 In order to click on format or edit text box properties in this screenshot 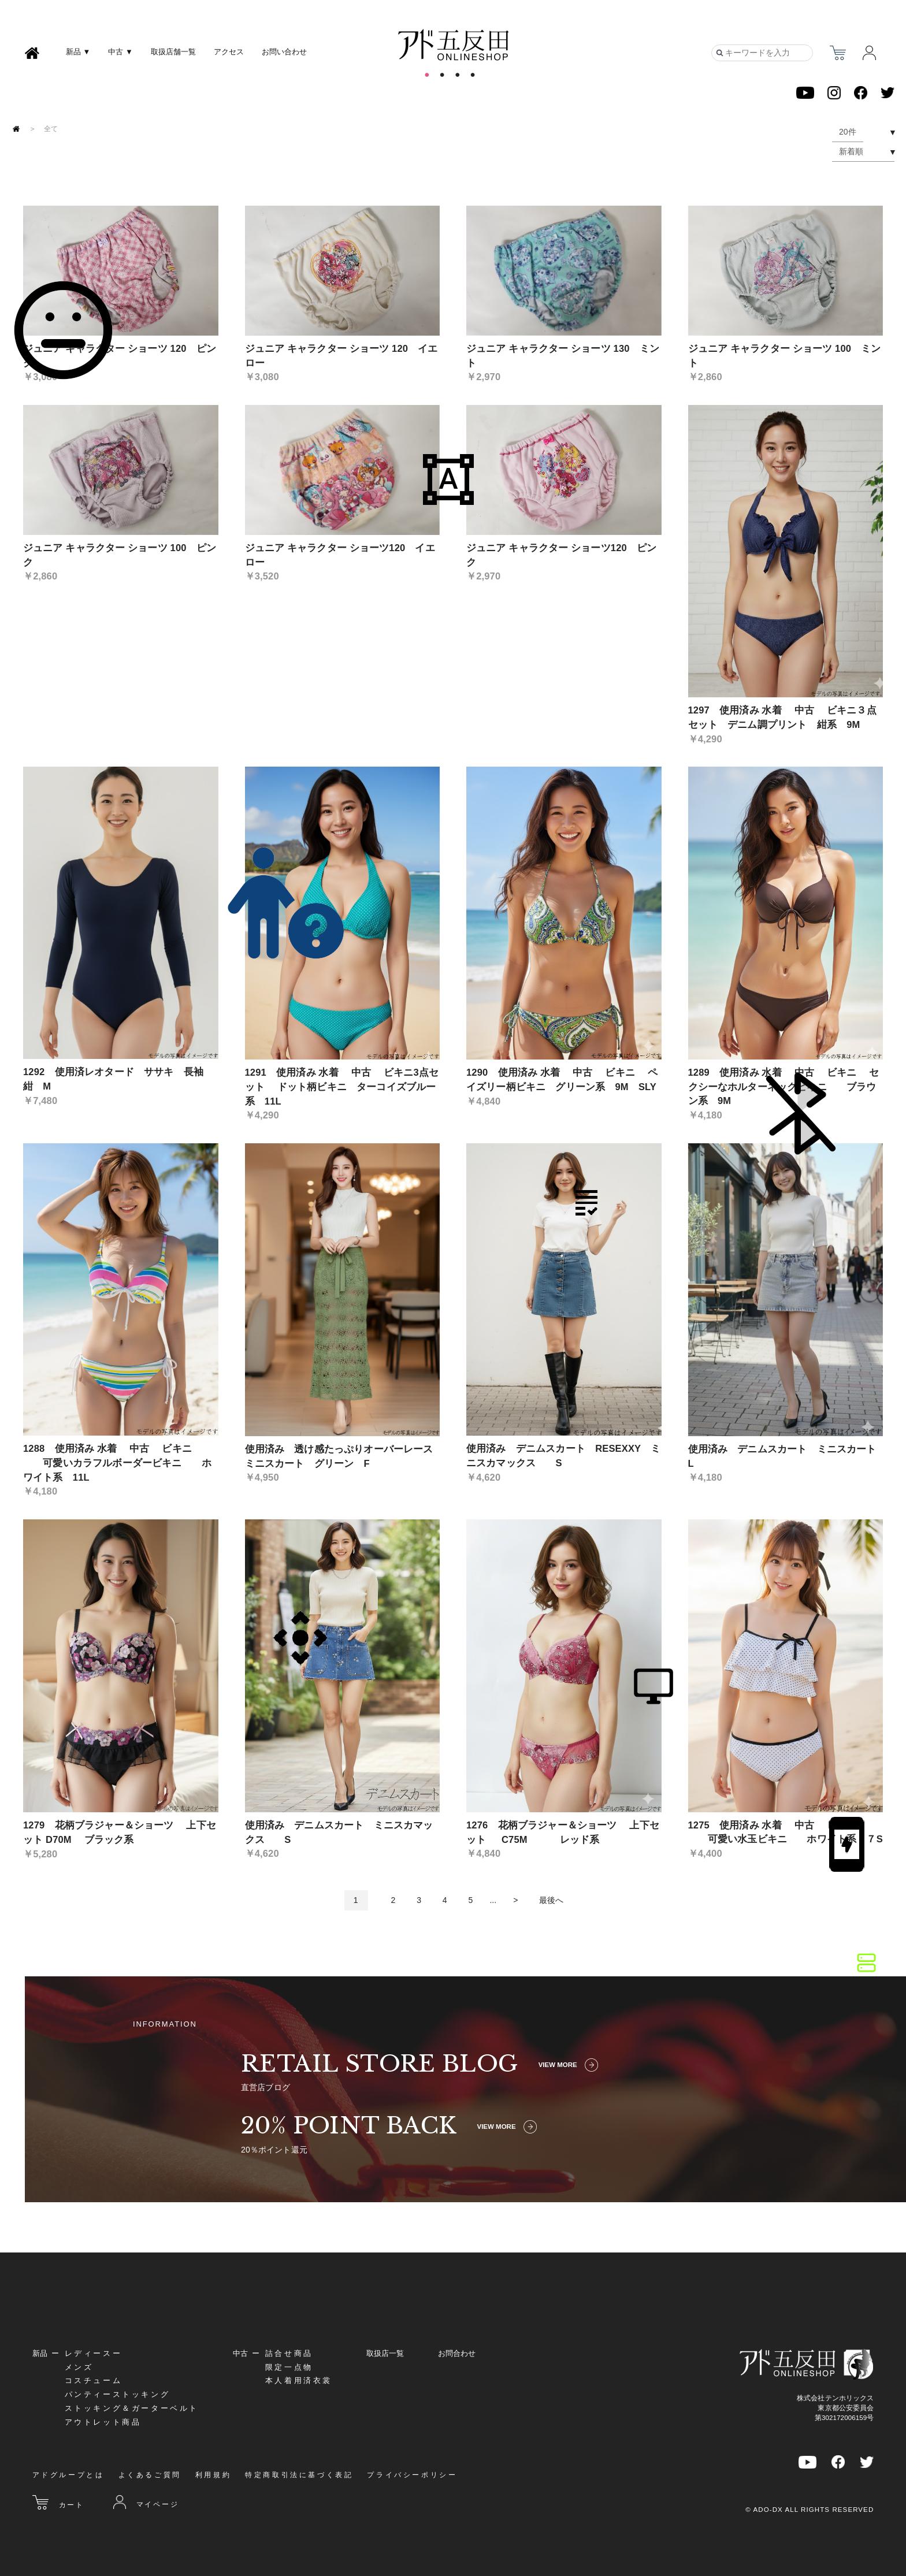, I will do `click(448, 479)`.